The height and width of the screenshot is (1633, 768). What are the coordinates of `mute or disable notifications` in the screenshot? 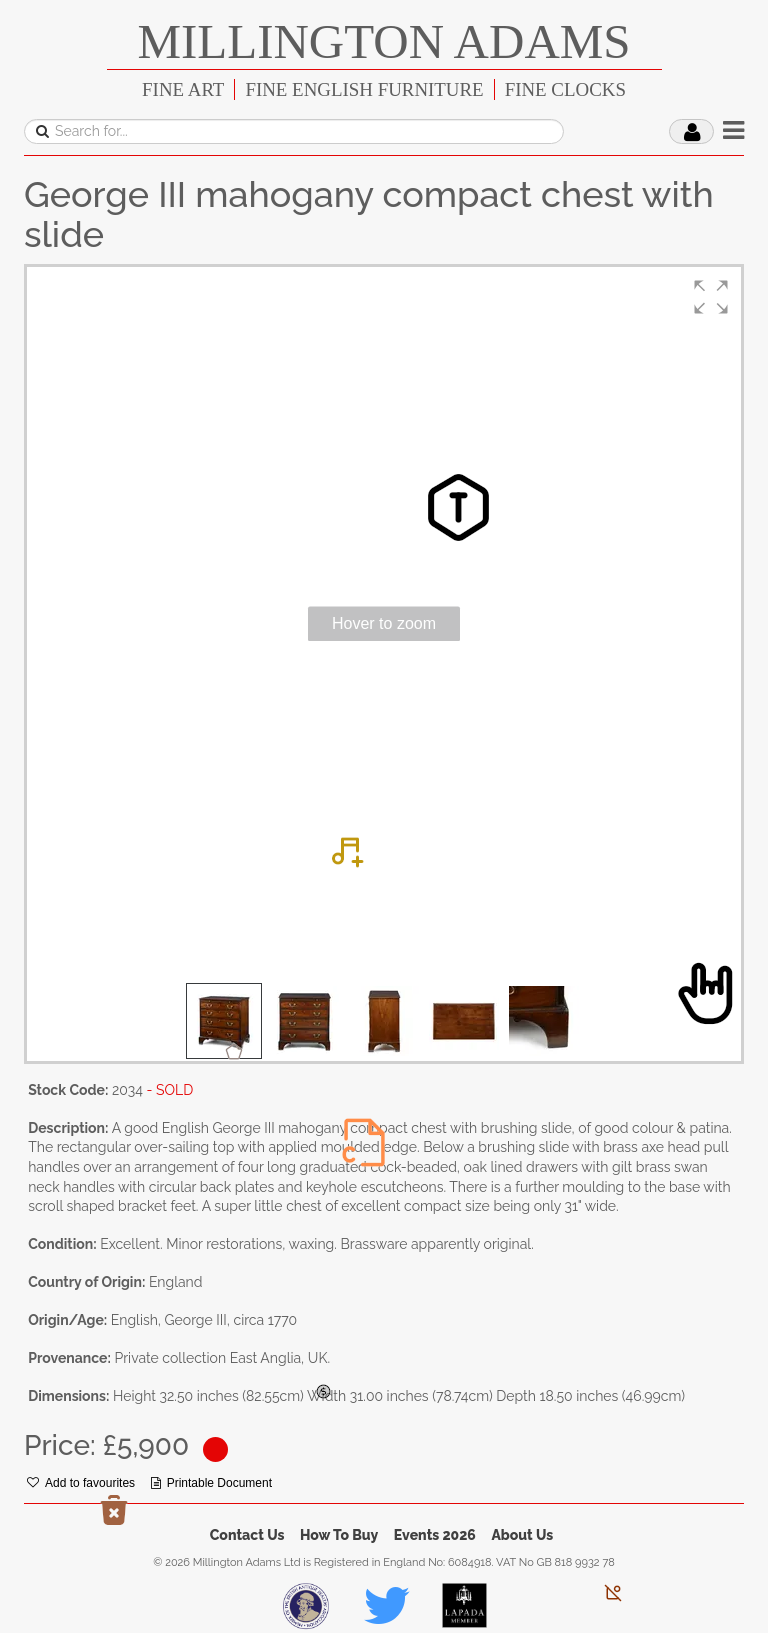 It's located at (613, 1593).